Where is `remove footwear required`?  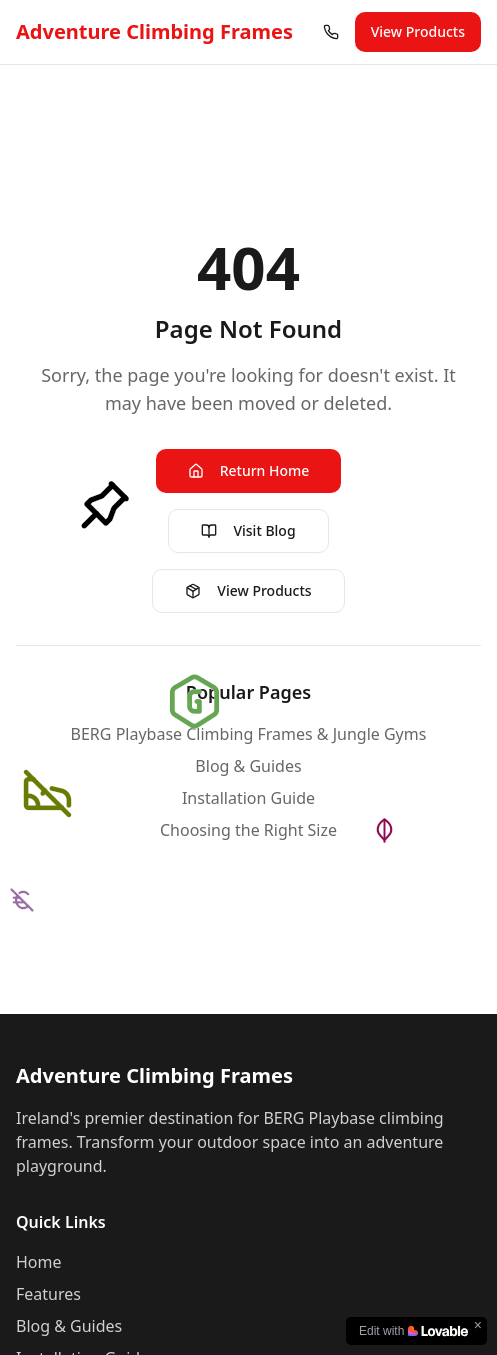
remove footwear required is located at coordinates (47, 793).